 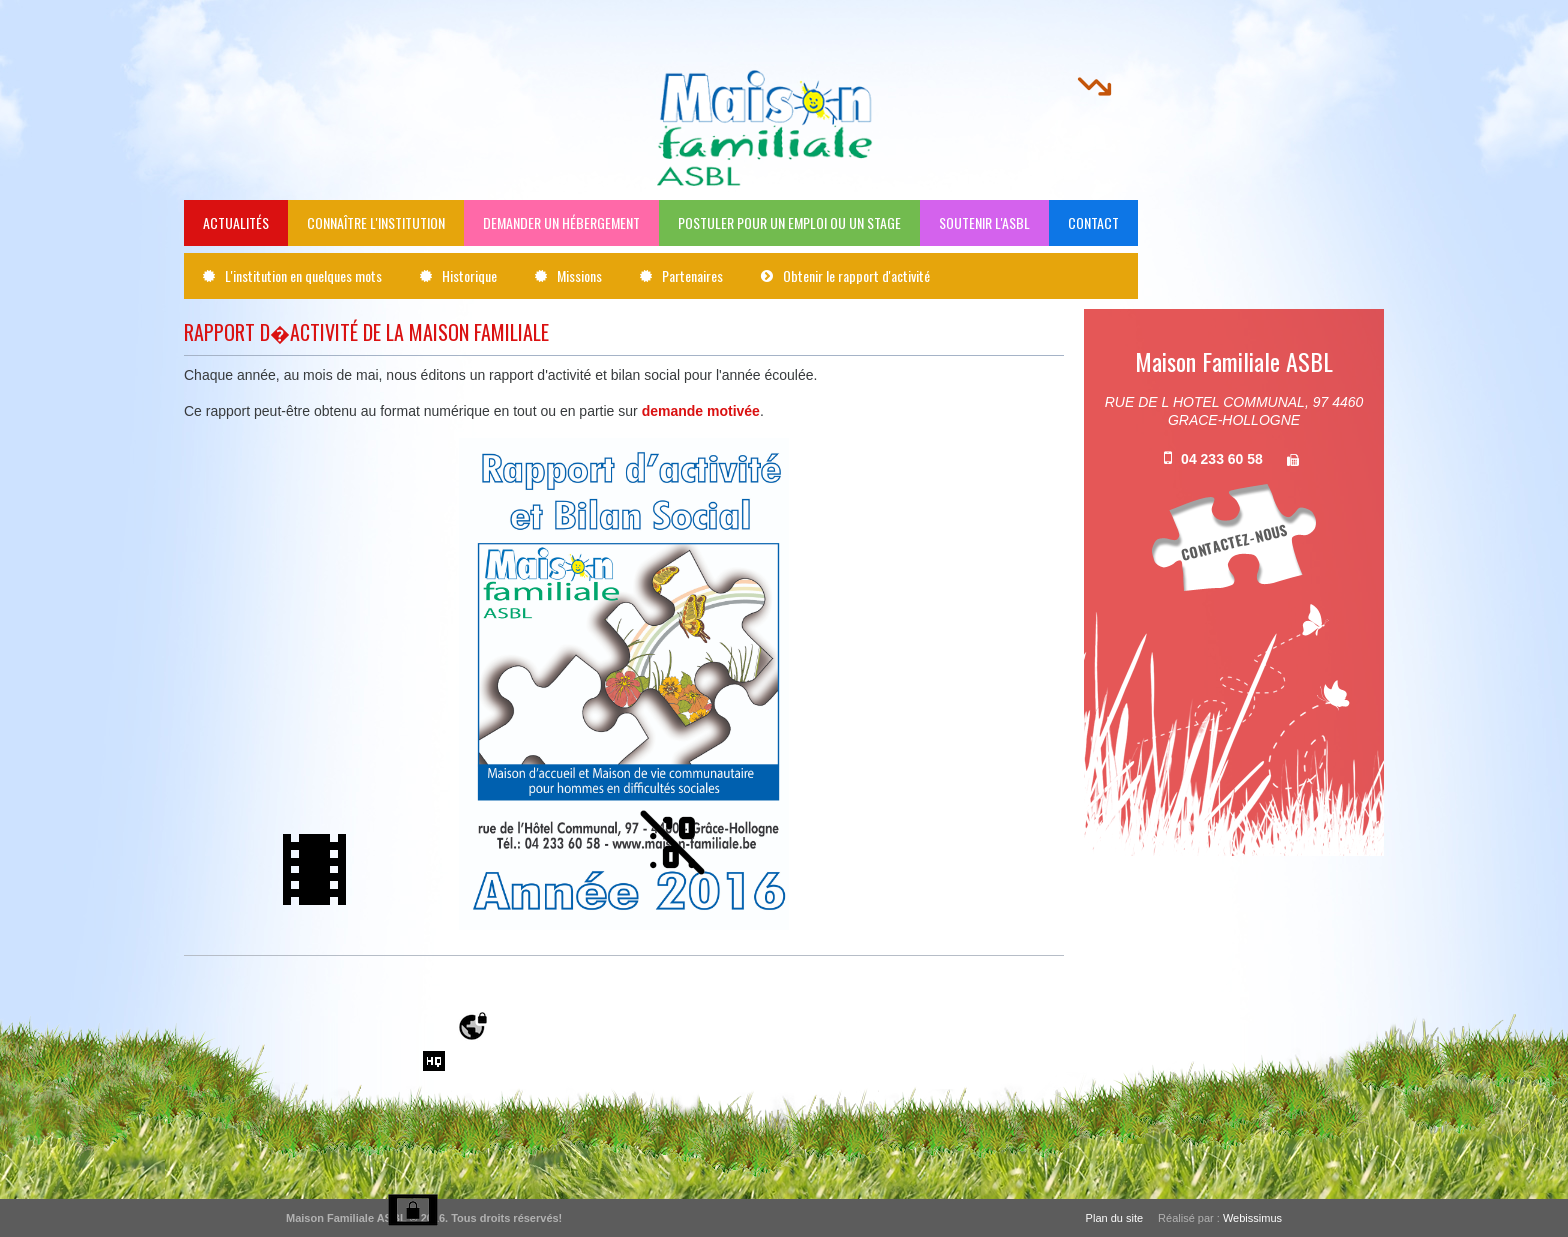 What do you see at coordinates (434, 1061) in the screenshot?
I see `switch to high quality playback` at bounding box center [434, 1061].